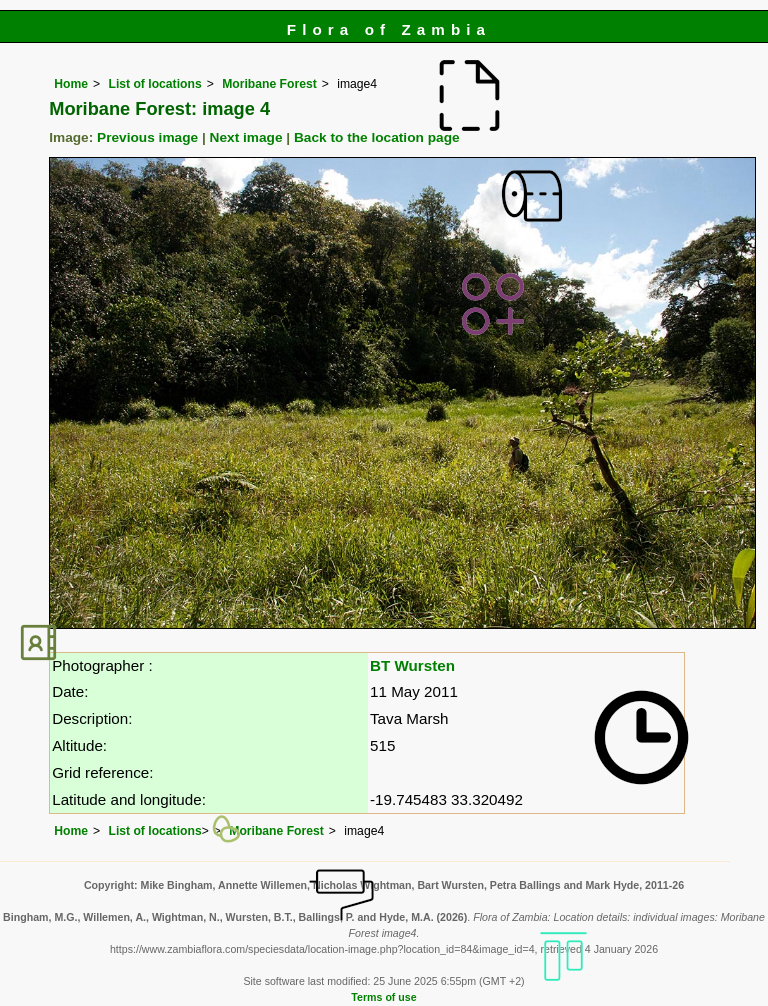 Image resolution: width=768 pixels, height=1006 pixels. What do you see at coordinates (38, 642) in the screenshot?
I see `open contacts or address book` at bounding box center [38, 642].